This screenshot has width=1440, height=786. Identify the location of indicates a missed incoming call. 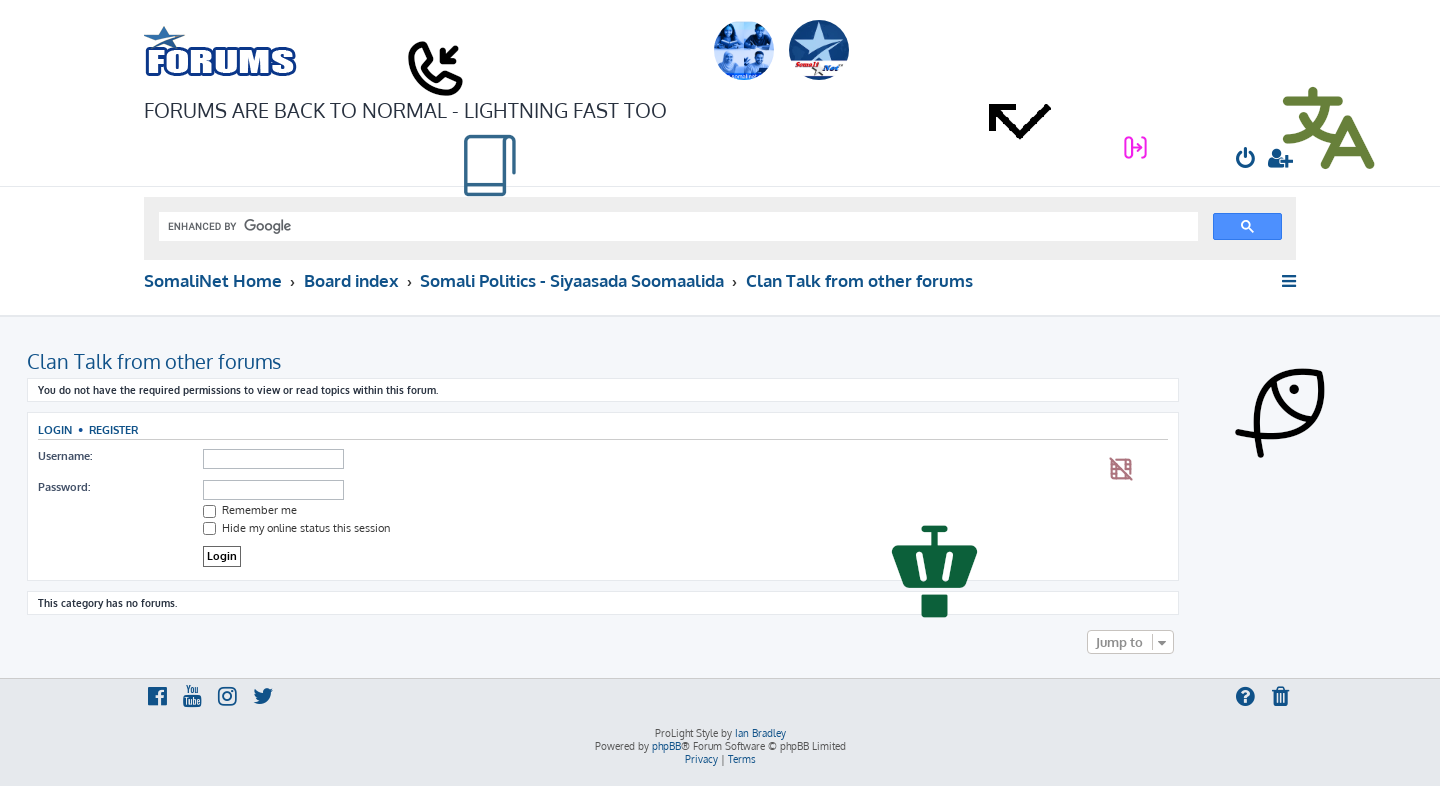
(1020, 121).